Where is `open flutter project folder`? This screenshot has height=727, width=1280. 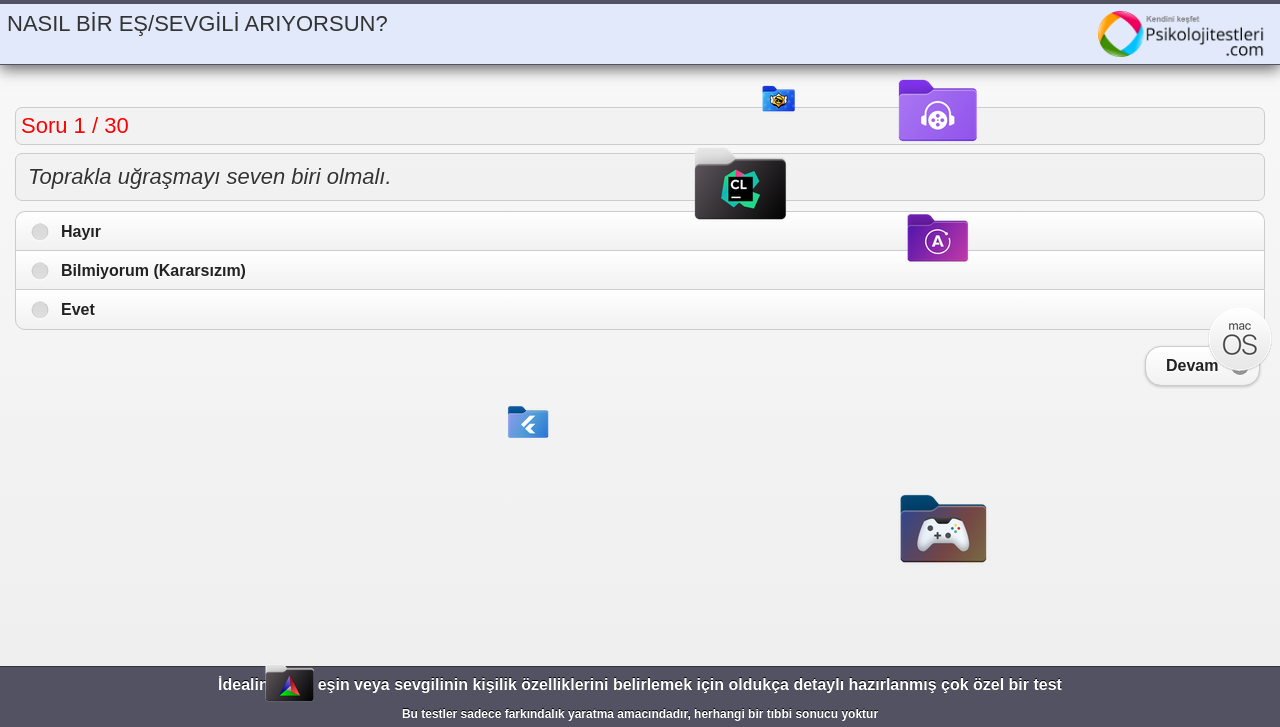 open flutter project folder is located at coordinates (528, 423).